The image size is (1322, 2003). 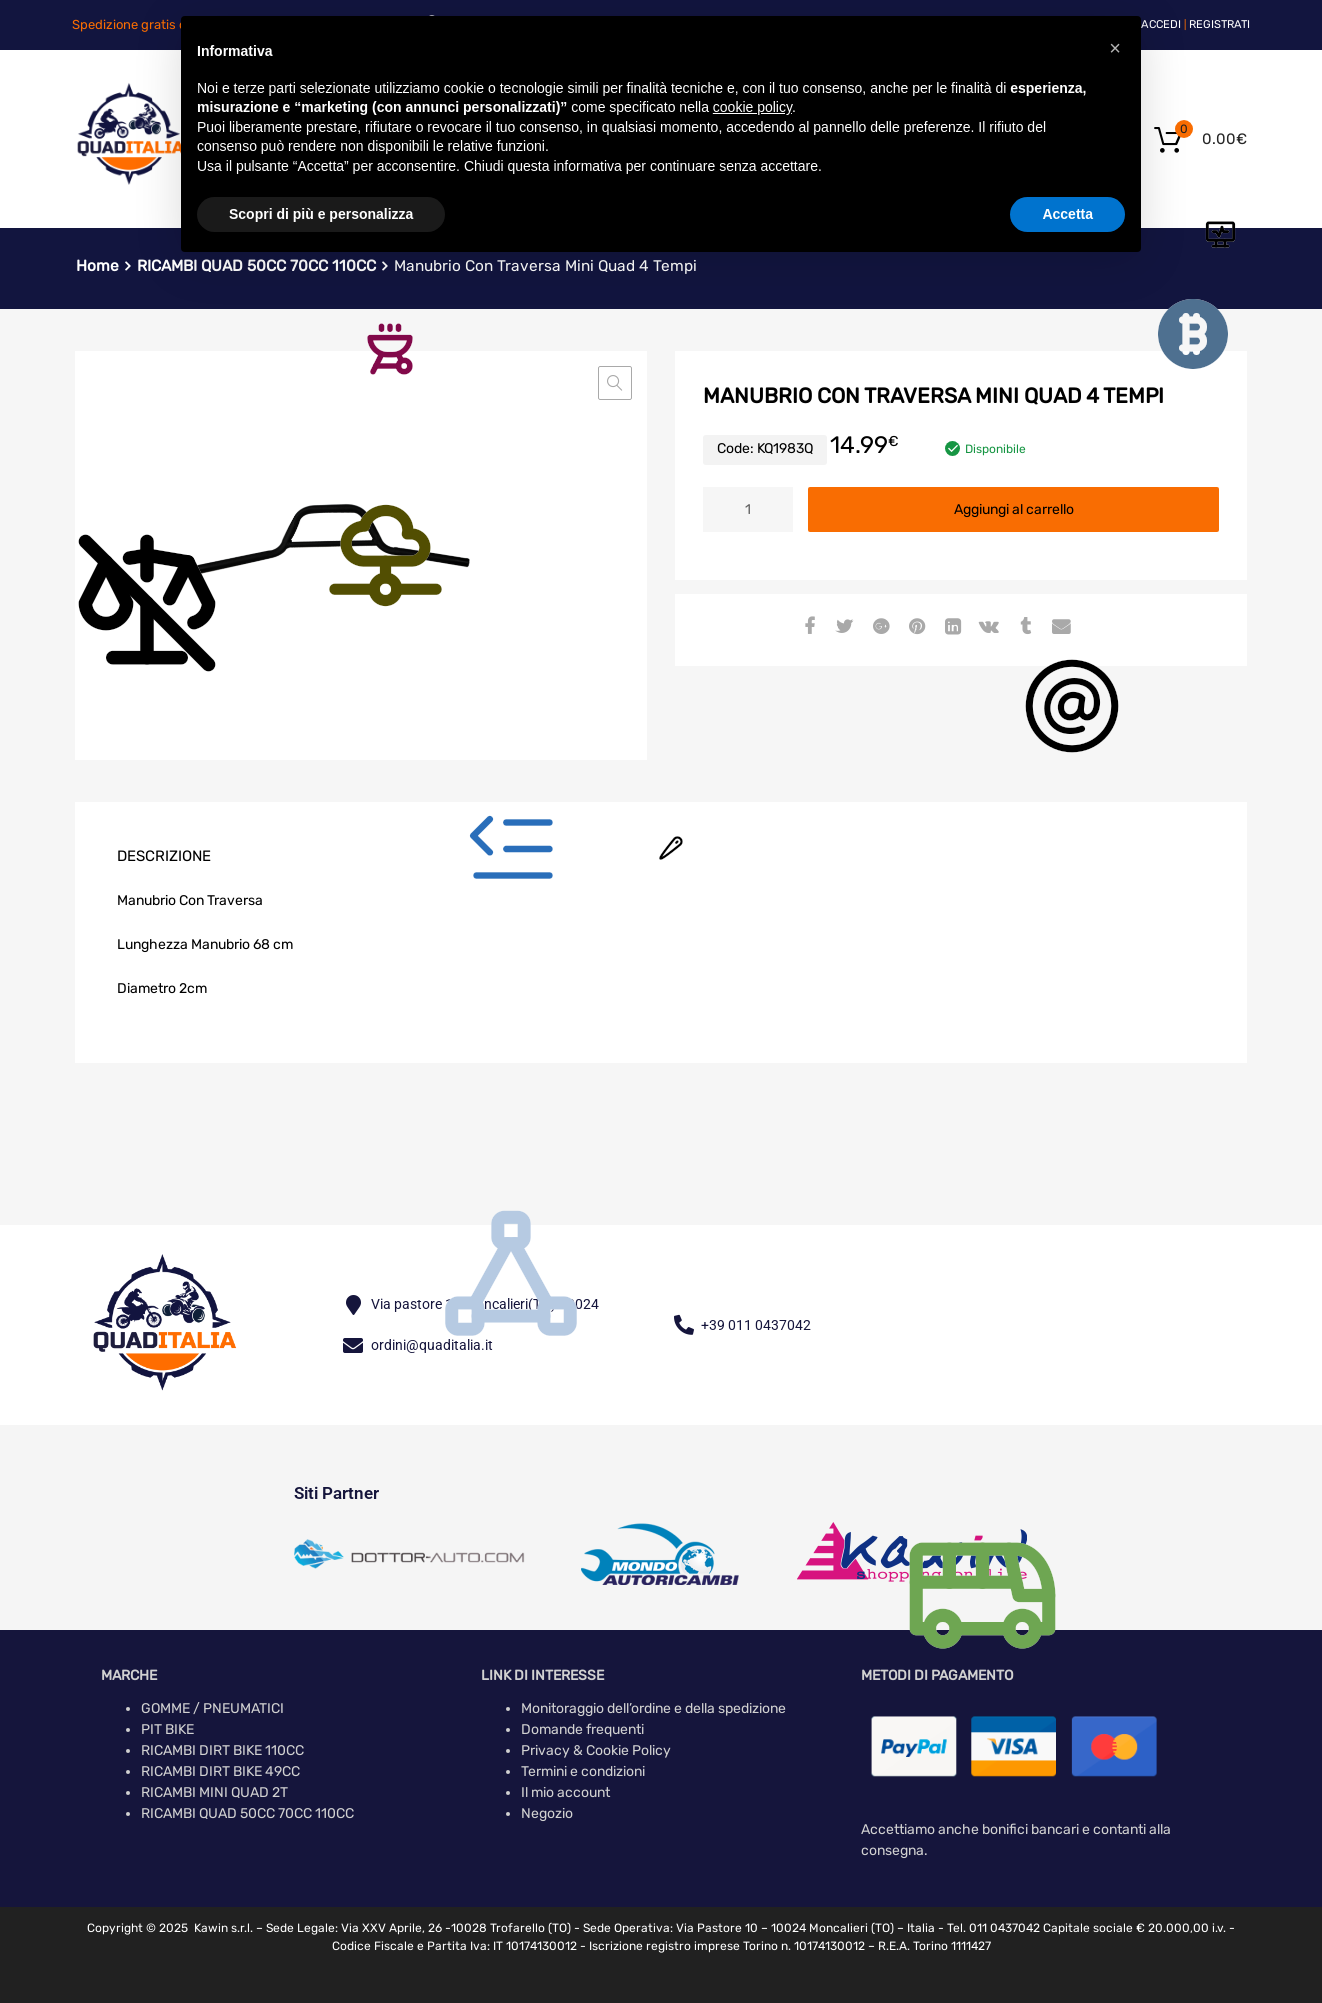 I want to click on mention a user or tag someone, so click(x=1072, y=706).